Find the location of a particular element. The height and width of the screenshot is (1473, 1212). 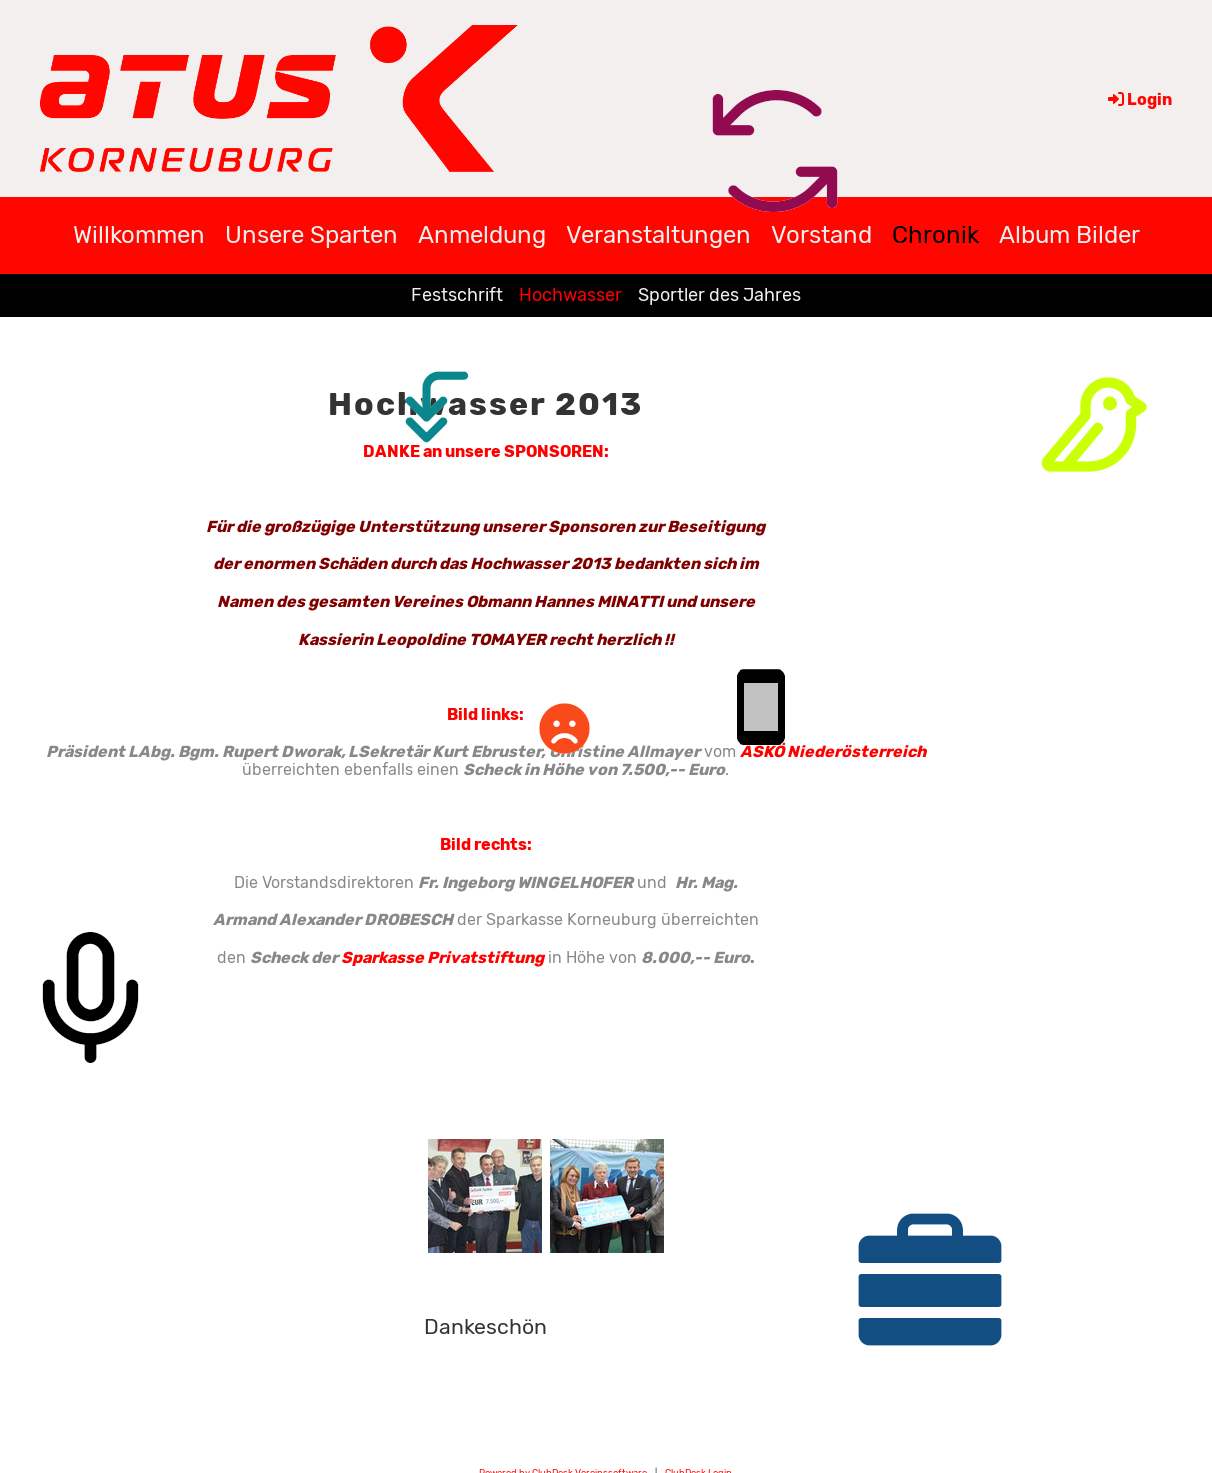

access work or business documents is located at coordinates (930, 1285).